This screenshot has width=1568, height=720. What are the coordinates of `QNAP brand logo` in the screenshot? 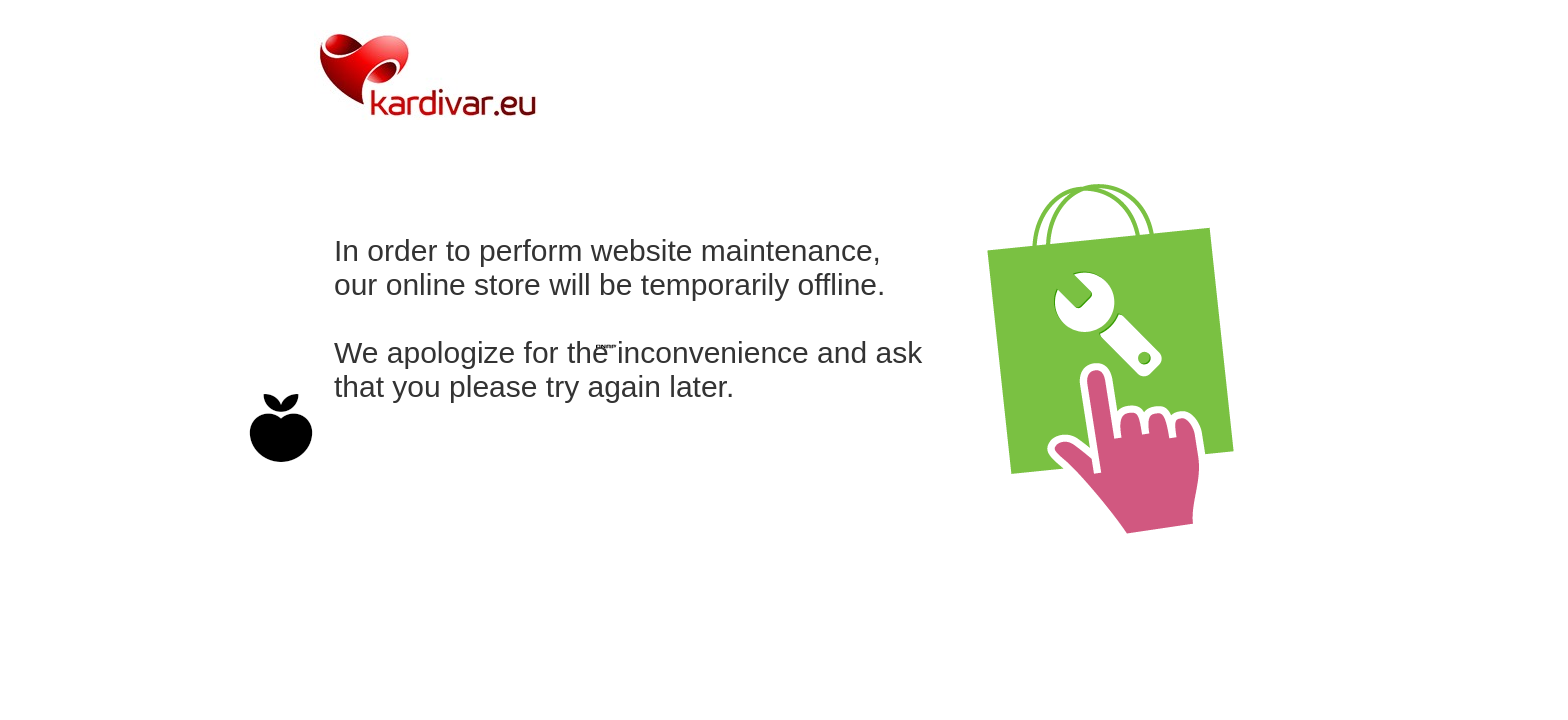 It's located at (606, 346).